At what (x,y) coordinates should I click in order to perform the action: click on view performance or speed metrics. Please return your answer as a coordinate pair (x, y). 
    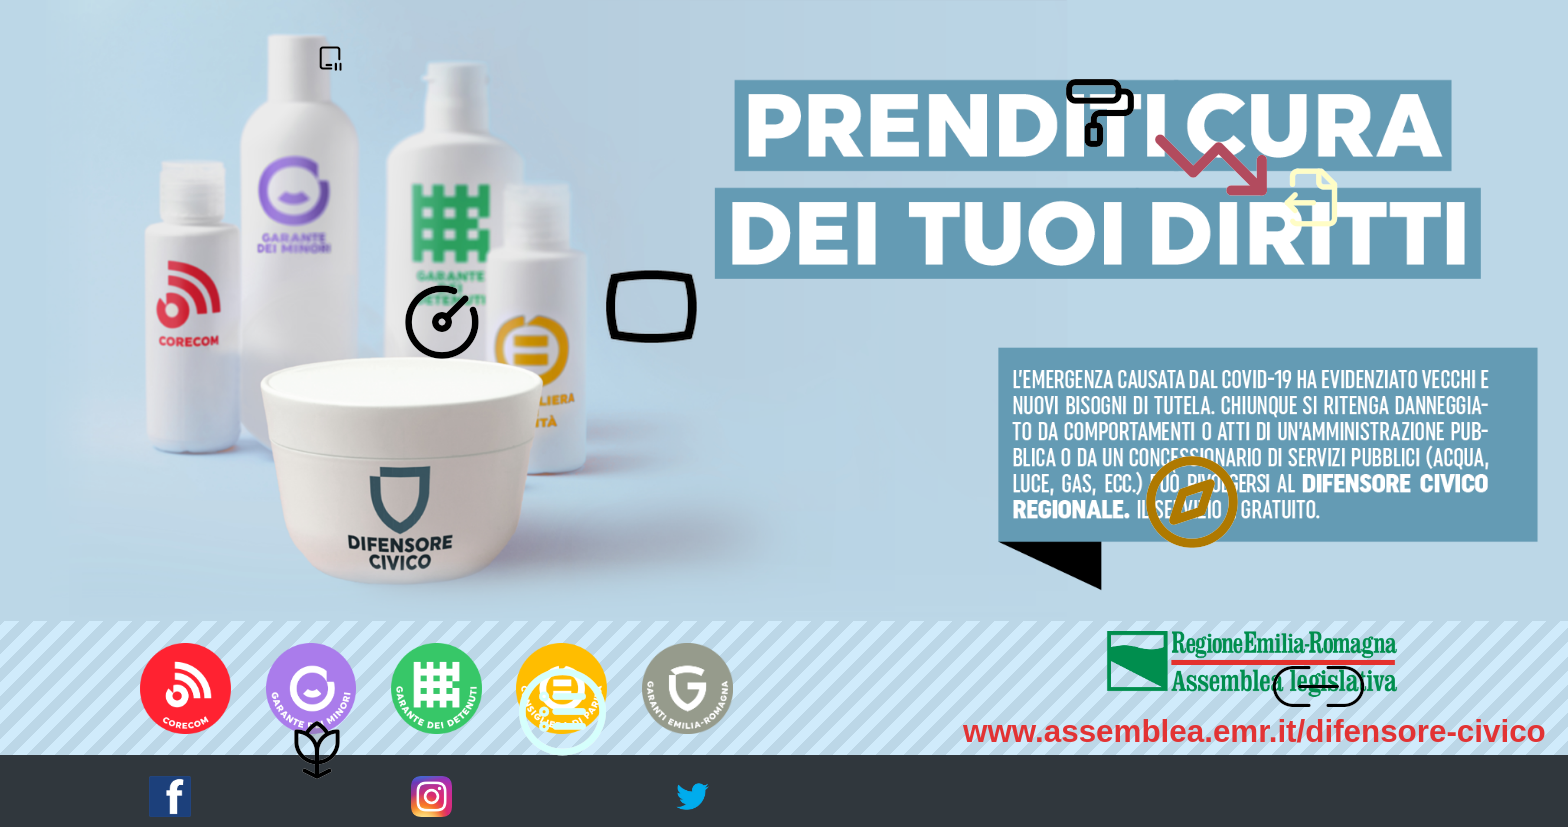
    Looking at the image, I should click on (442, 322).